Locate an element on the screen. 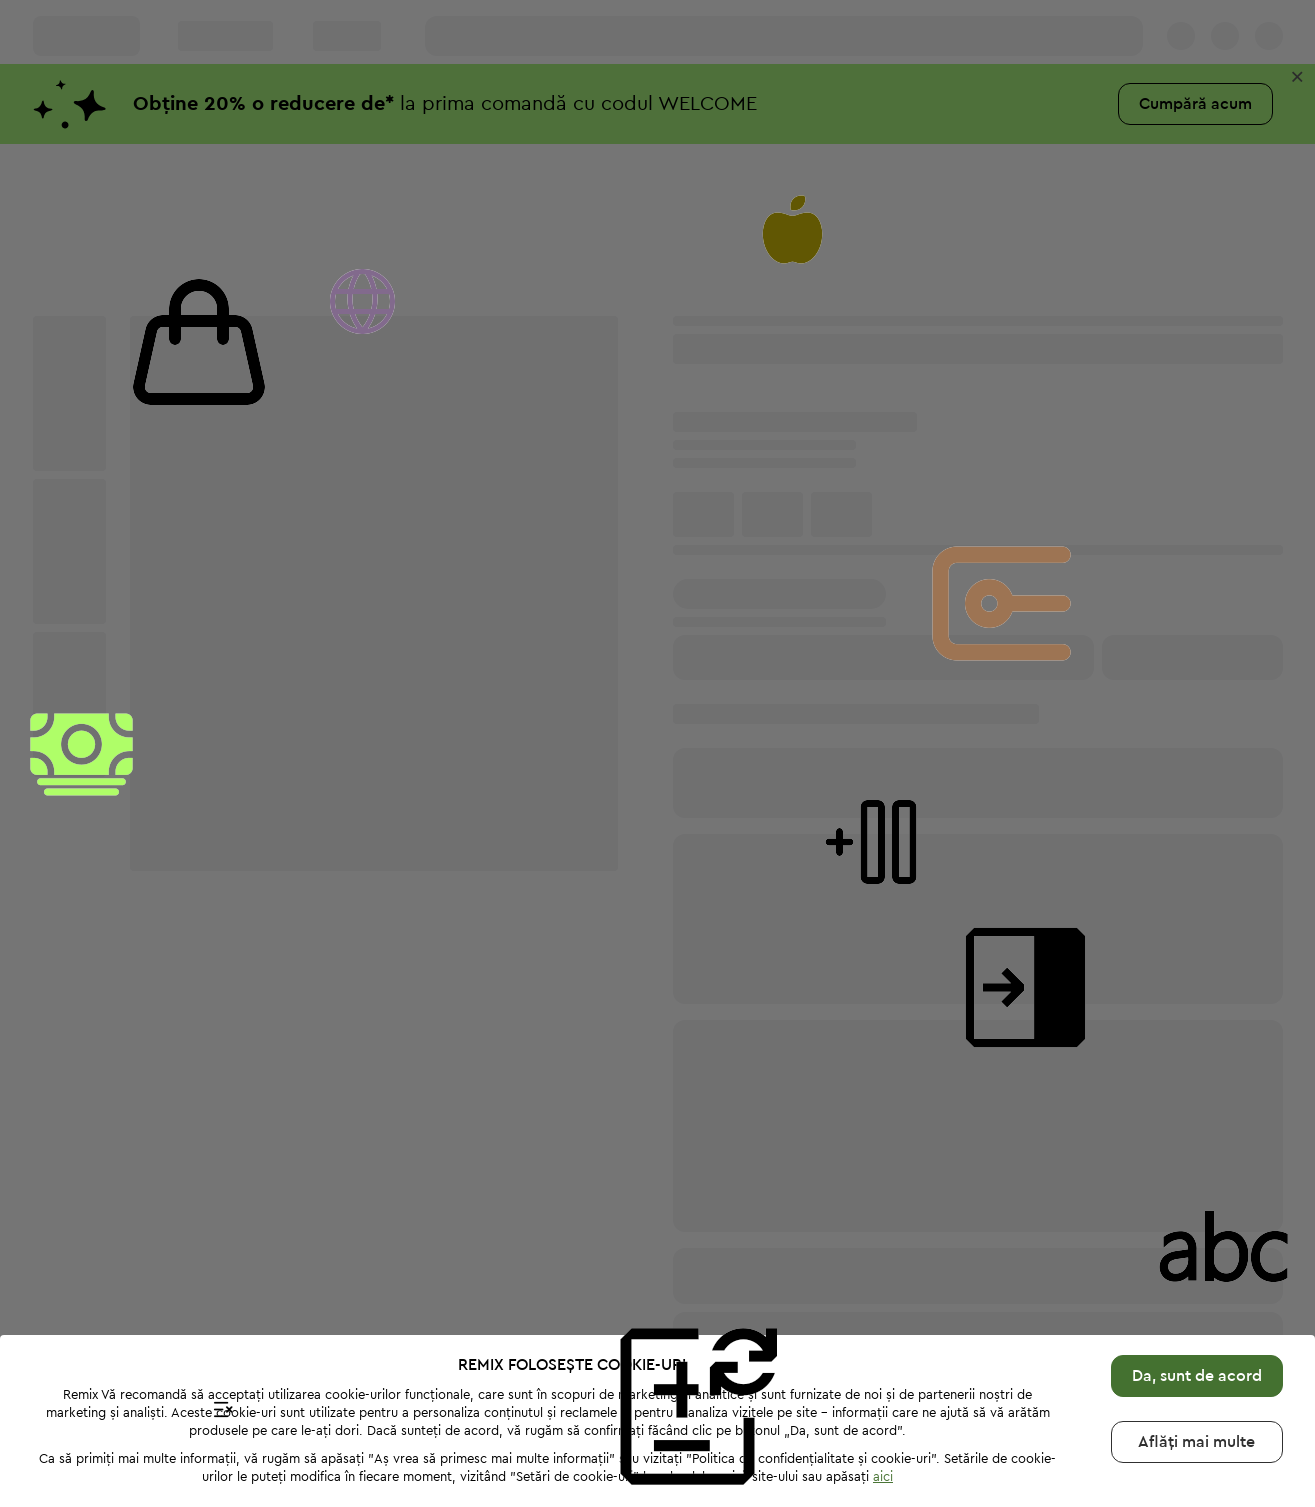 Image resolution: width=1315 pixels, height=1507 pixels. sync or restore an editing session is located at coordinates (687, 1406).